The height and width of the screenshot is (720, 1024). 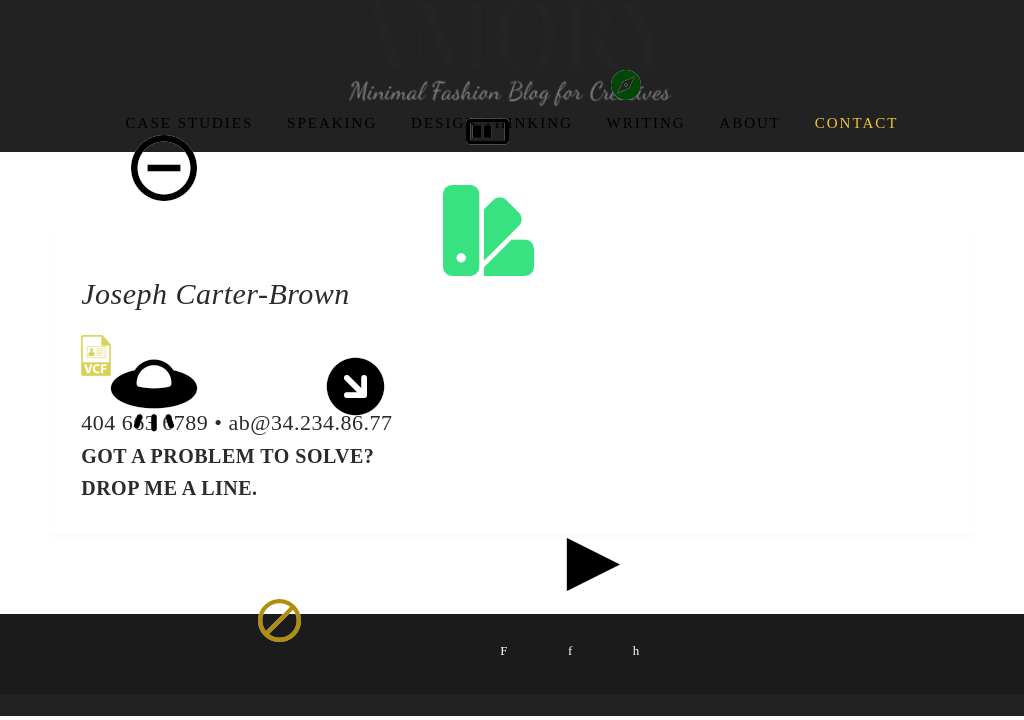 What do you see at coordinates (164, 168) in the screenshot?
I see `remove an item from a list or cart` at bounding box center [164, 168].